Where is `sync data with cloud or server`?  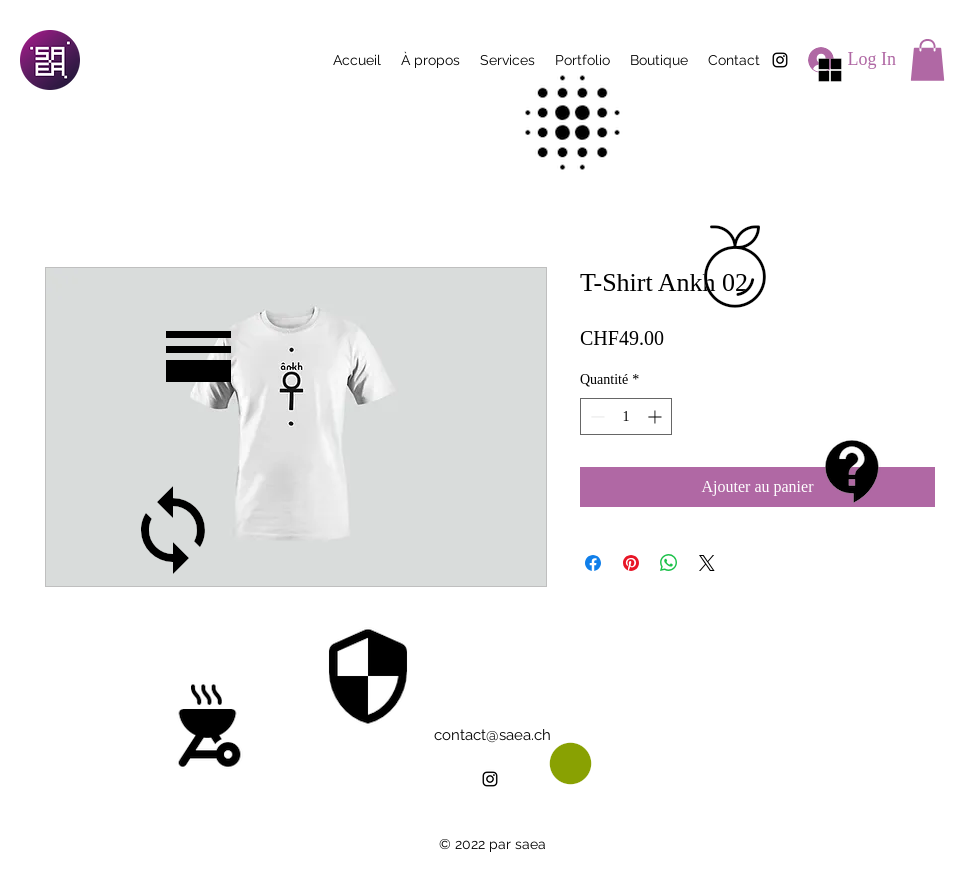
sync data with cloud or server is located at coordinates (173, 530).